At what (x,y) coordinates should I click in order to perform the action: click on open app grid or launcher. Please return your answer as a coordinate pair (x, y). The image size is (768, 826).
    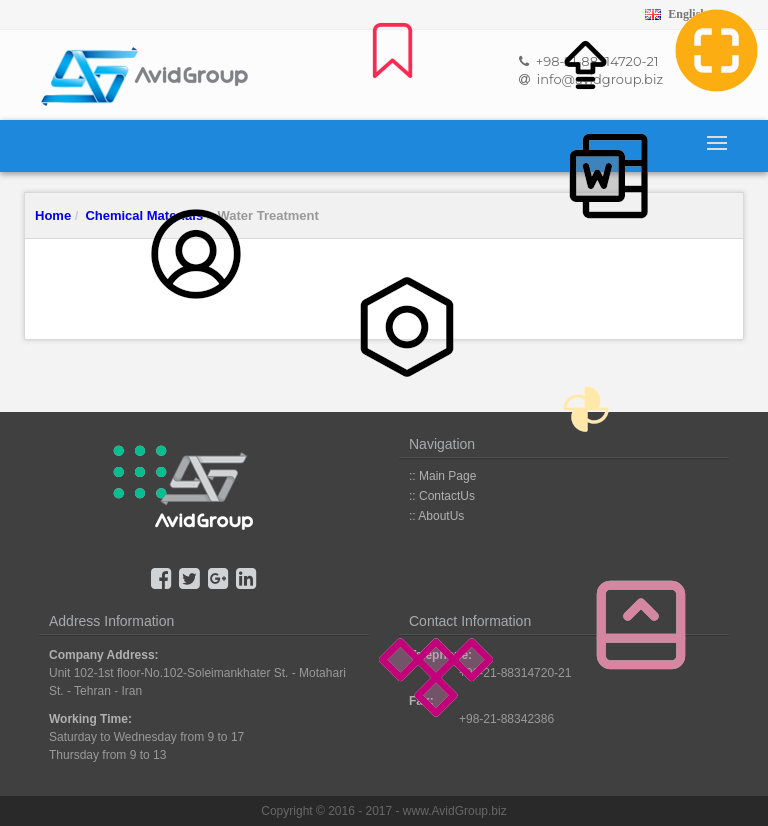
    Looking at the image, I should click on (140, 472).